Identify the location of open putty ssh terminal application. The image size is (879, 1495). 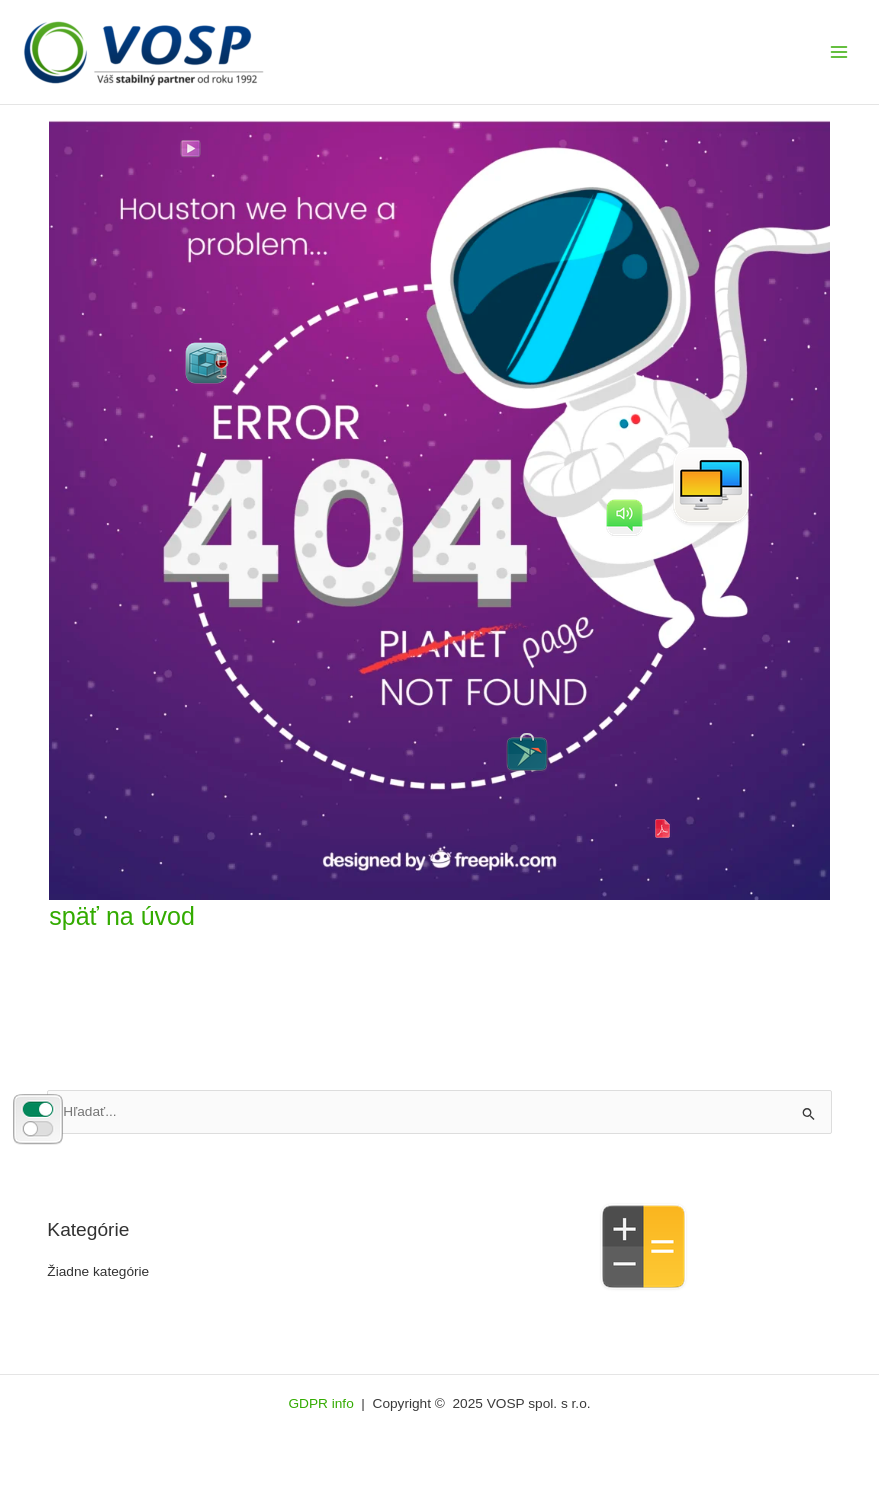
(711, 485).